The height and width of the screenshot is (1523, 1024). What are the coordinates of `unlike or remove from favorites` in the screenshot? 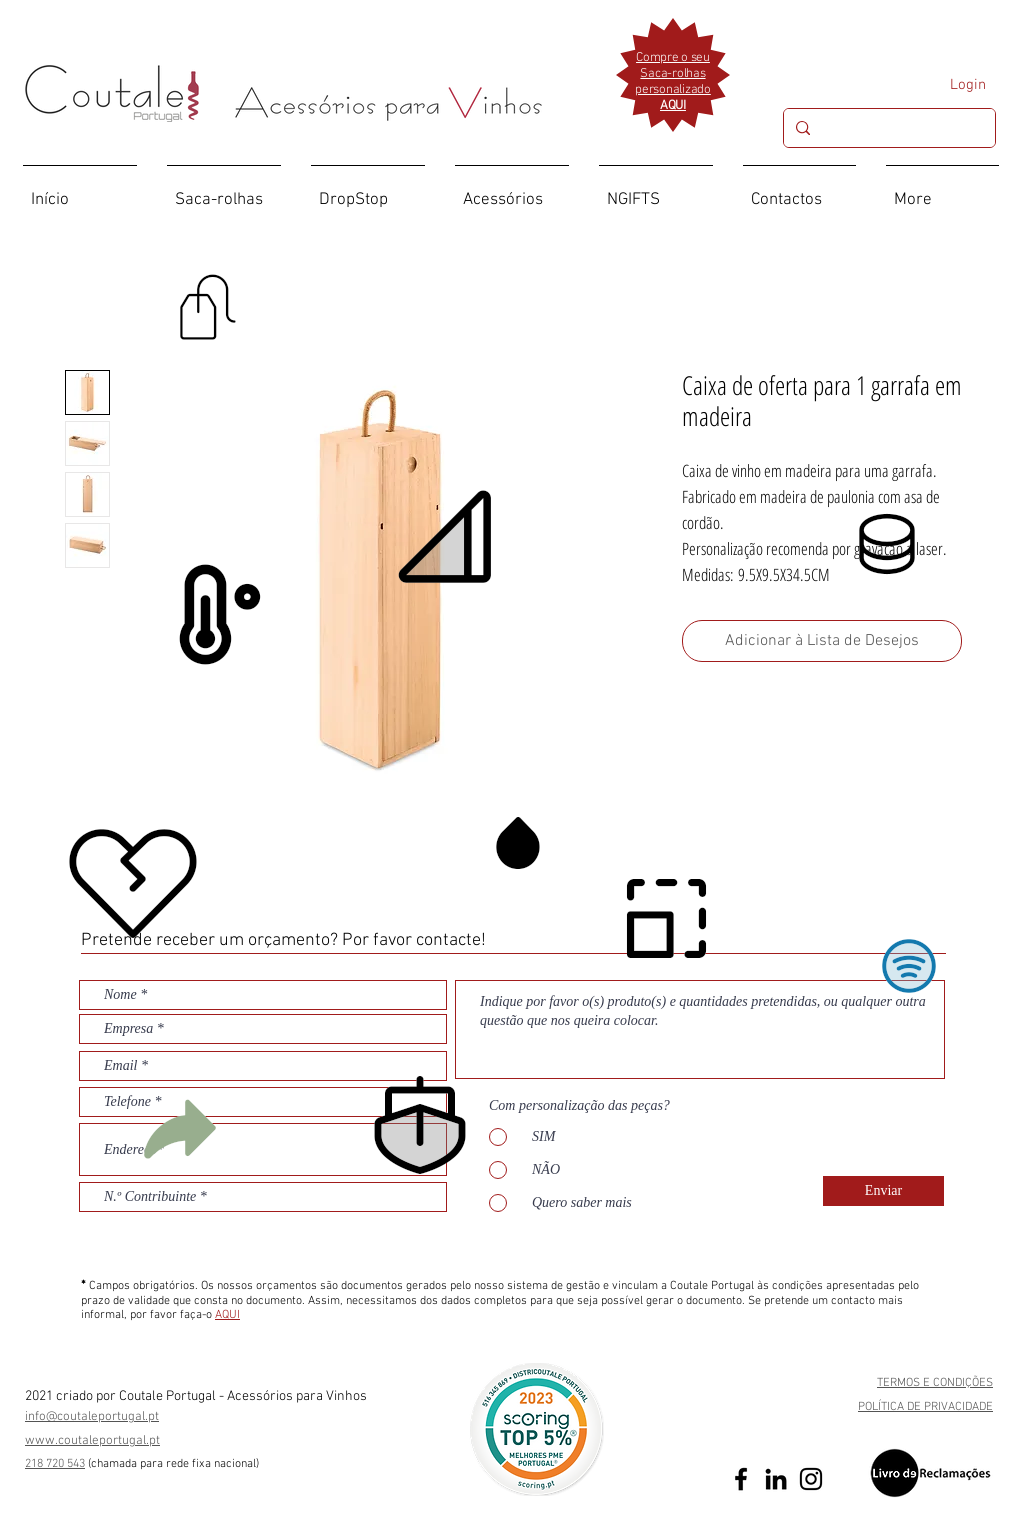 It's located at (133, 879).